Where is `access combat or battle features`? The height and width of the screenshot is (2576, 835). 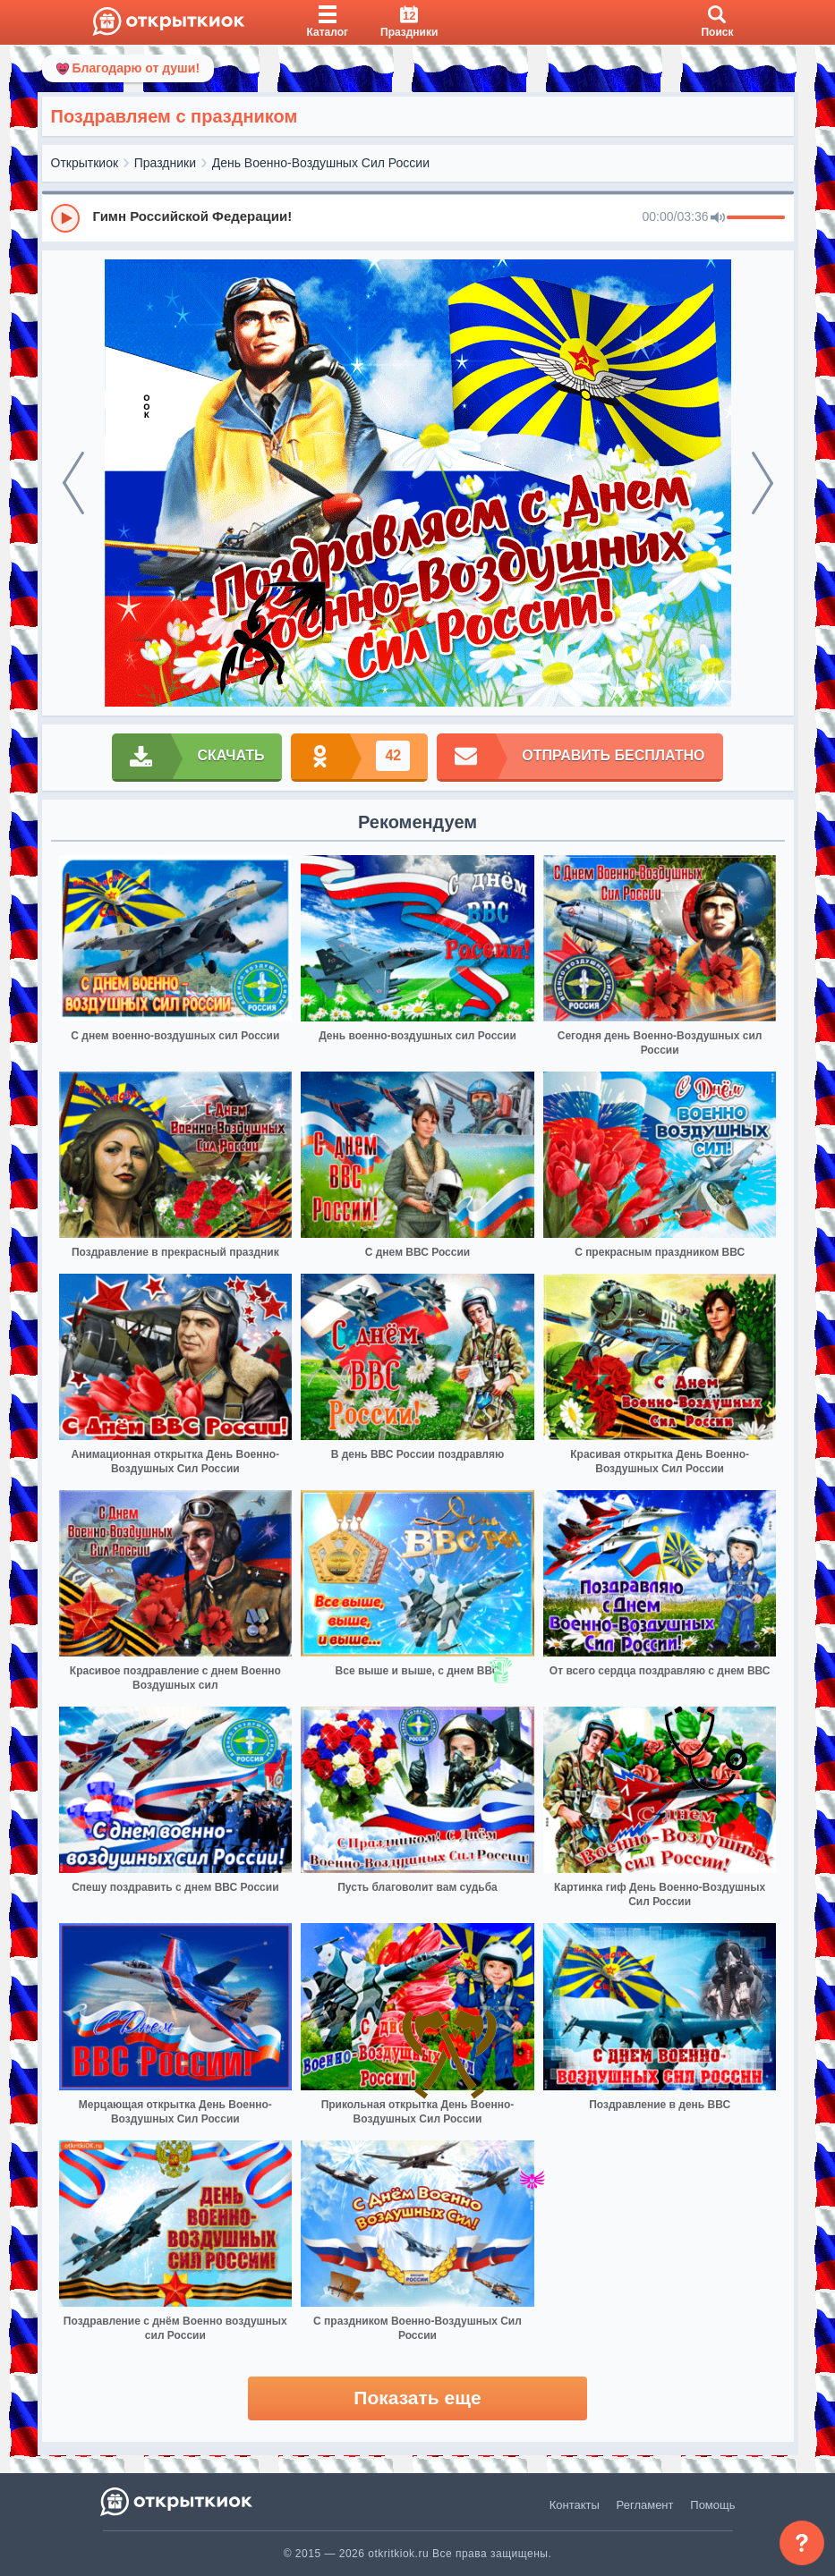
access combat or battle features is located at coordinates (449, 2055).